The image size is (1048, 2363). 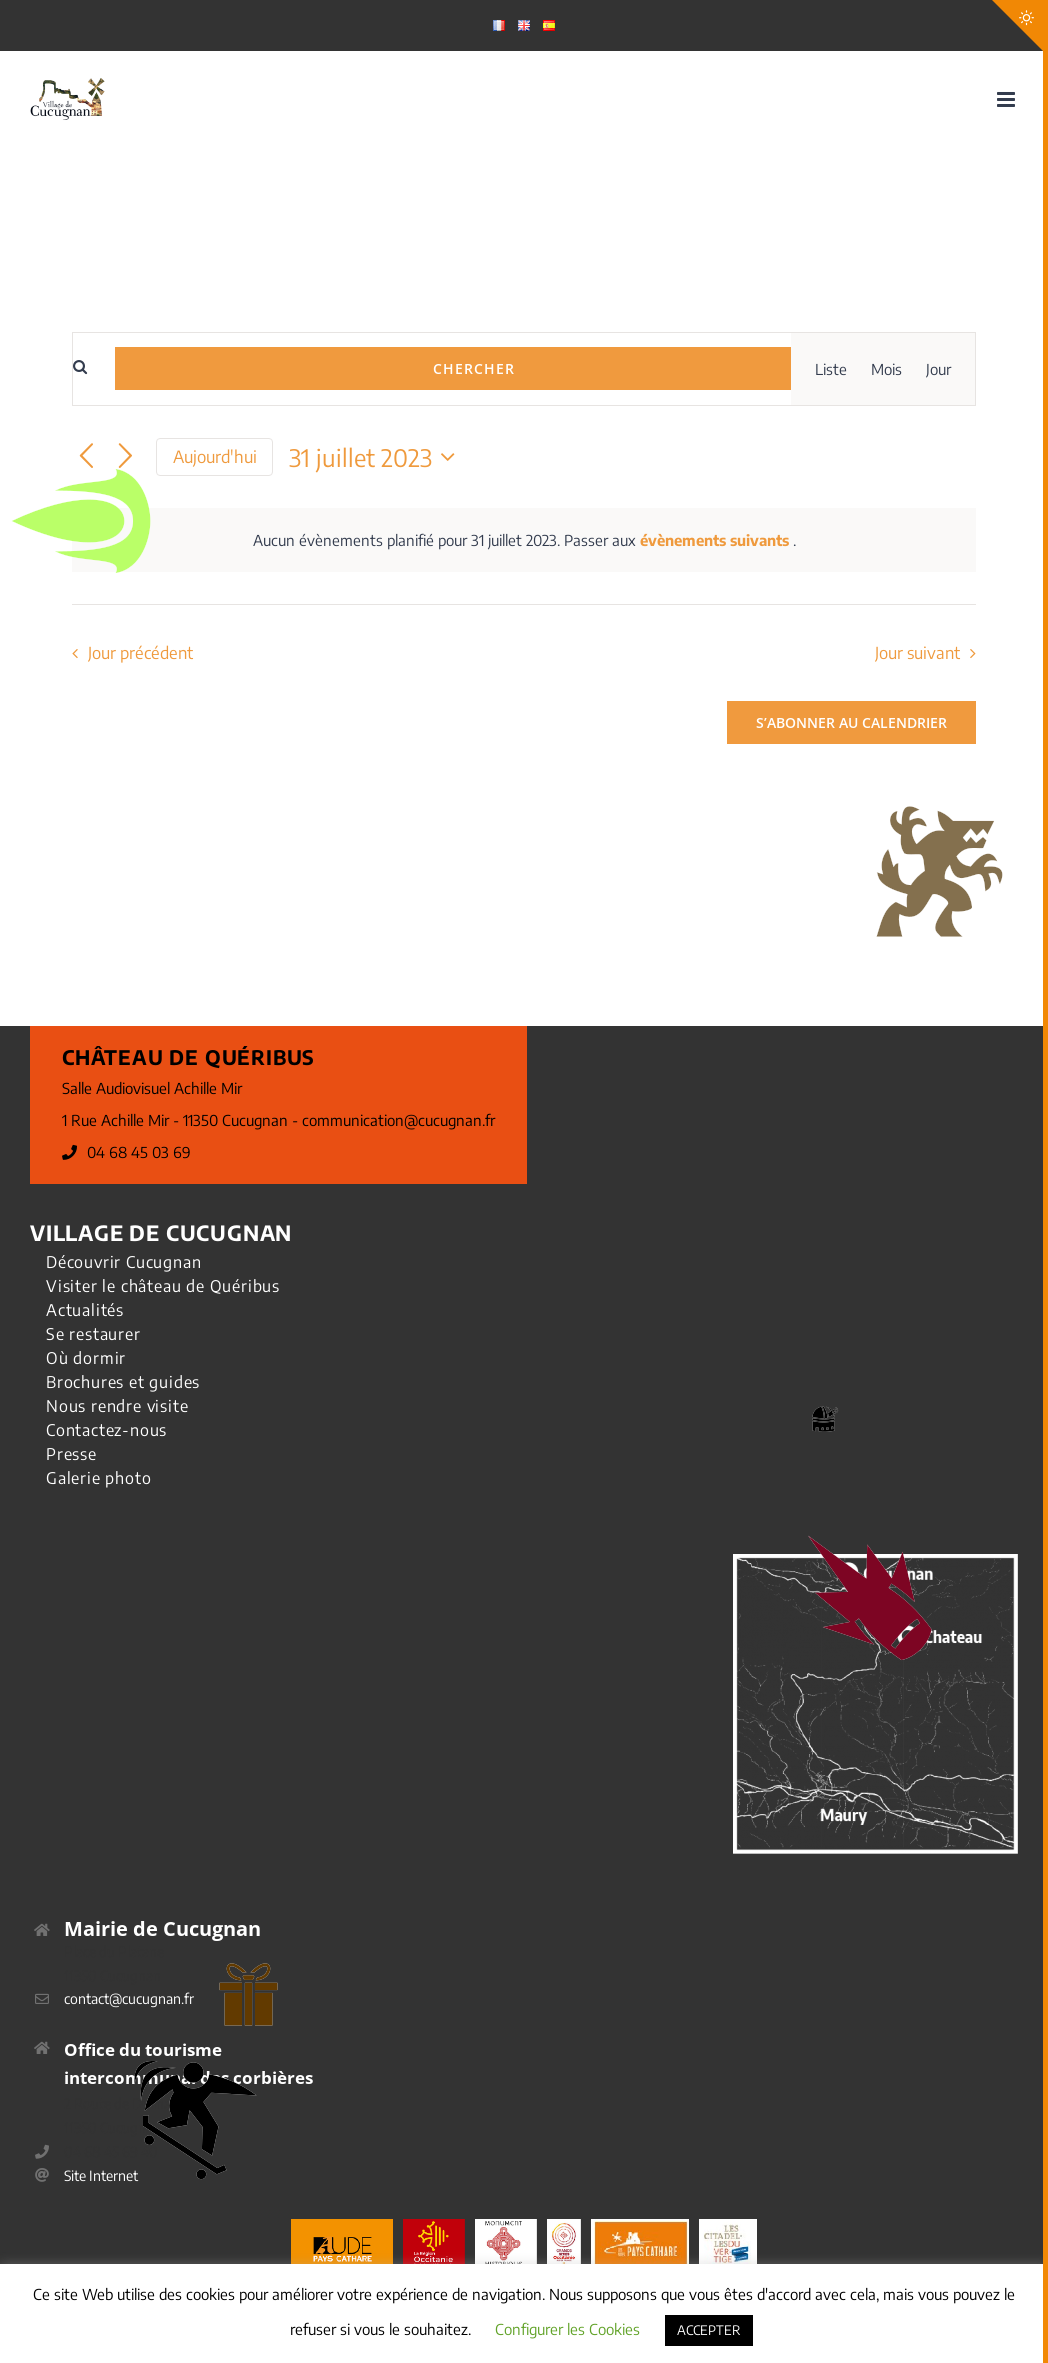 What do you see at coordinates (196, 2121) in the screenshot?
I see `access skateboarding games or activities` at bounding box center [196, 2121].